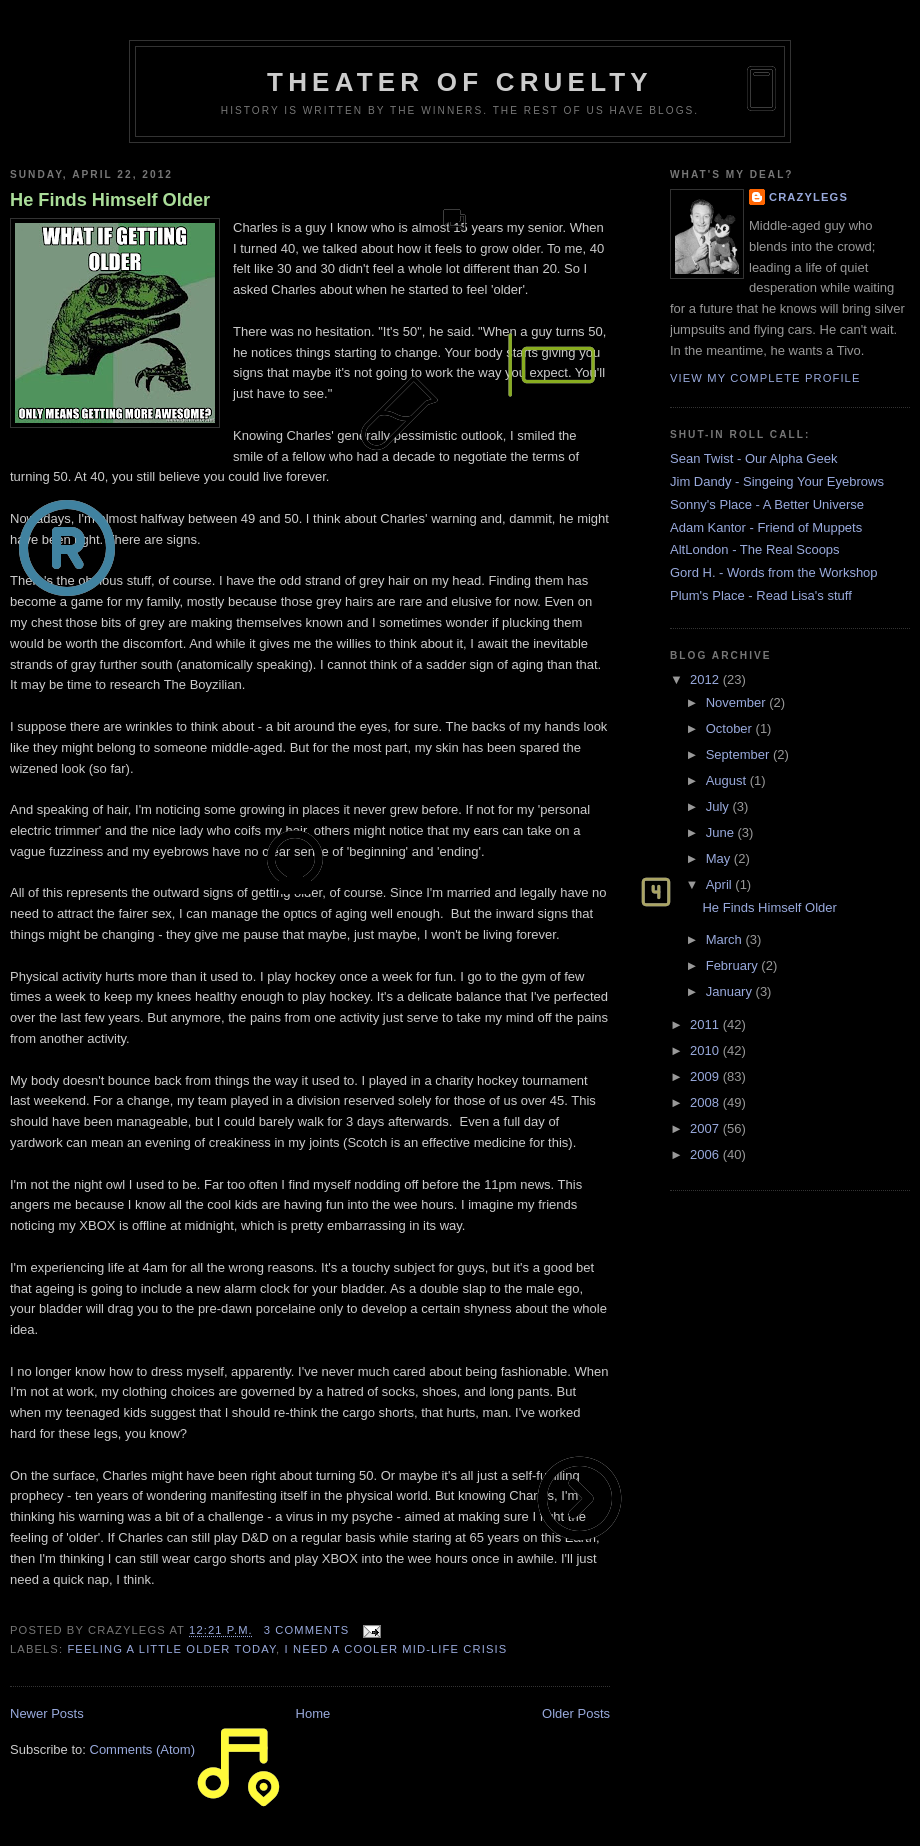  Describe the element at coordinates (656, 892) in the screenshot. I see `select option 4 from a numbered list` at that location.